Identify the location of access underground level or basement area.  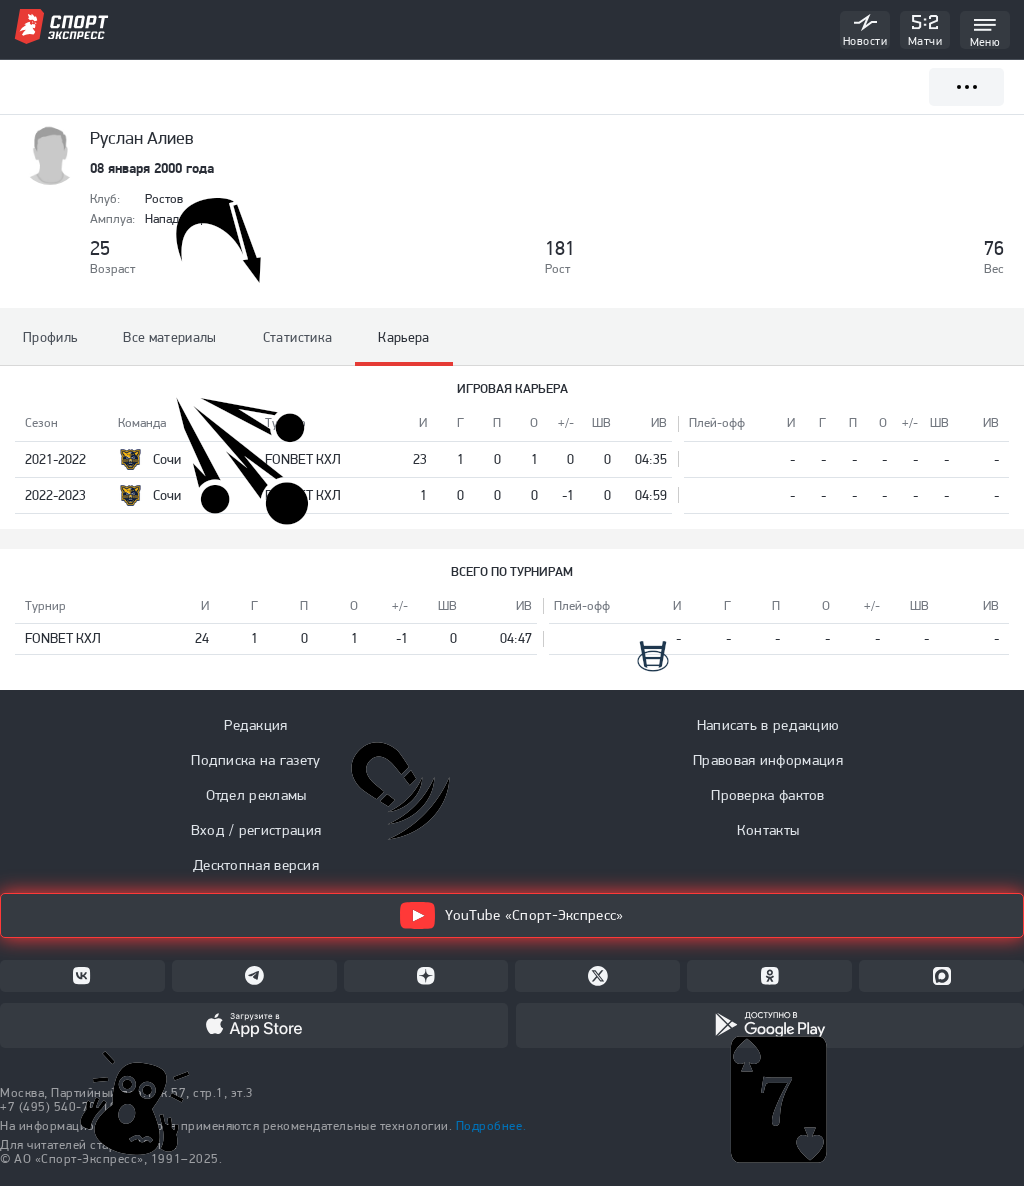
(653, 656).